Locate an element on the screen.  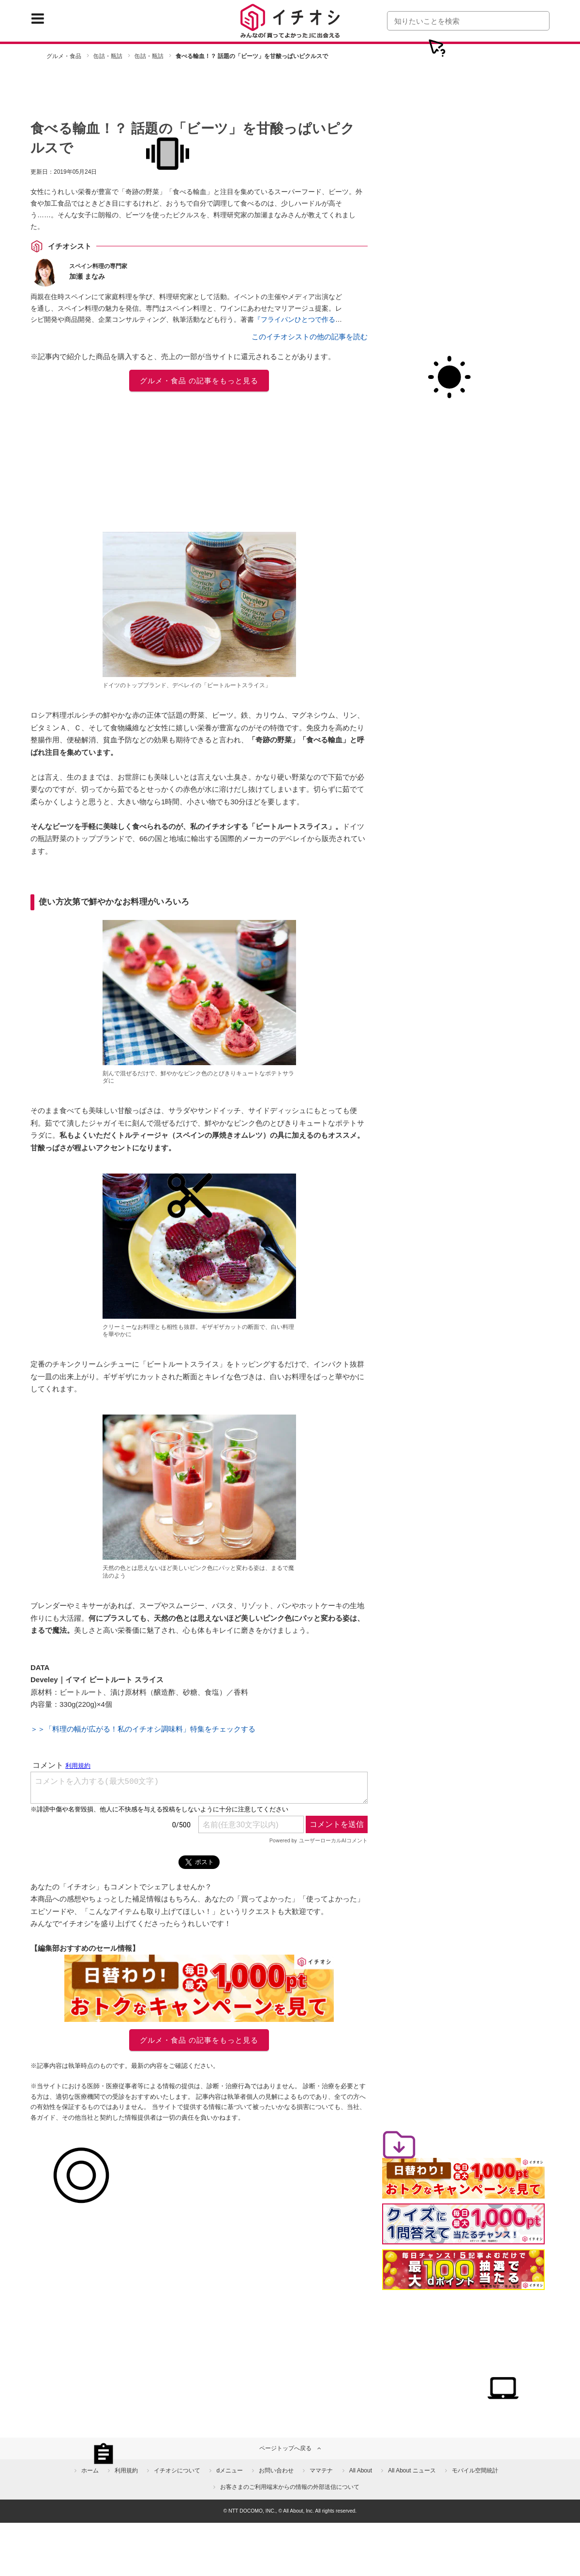
view assignments or tasks is located at coordinates (104, 2455).